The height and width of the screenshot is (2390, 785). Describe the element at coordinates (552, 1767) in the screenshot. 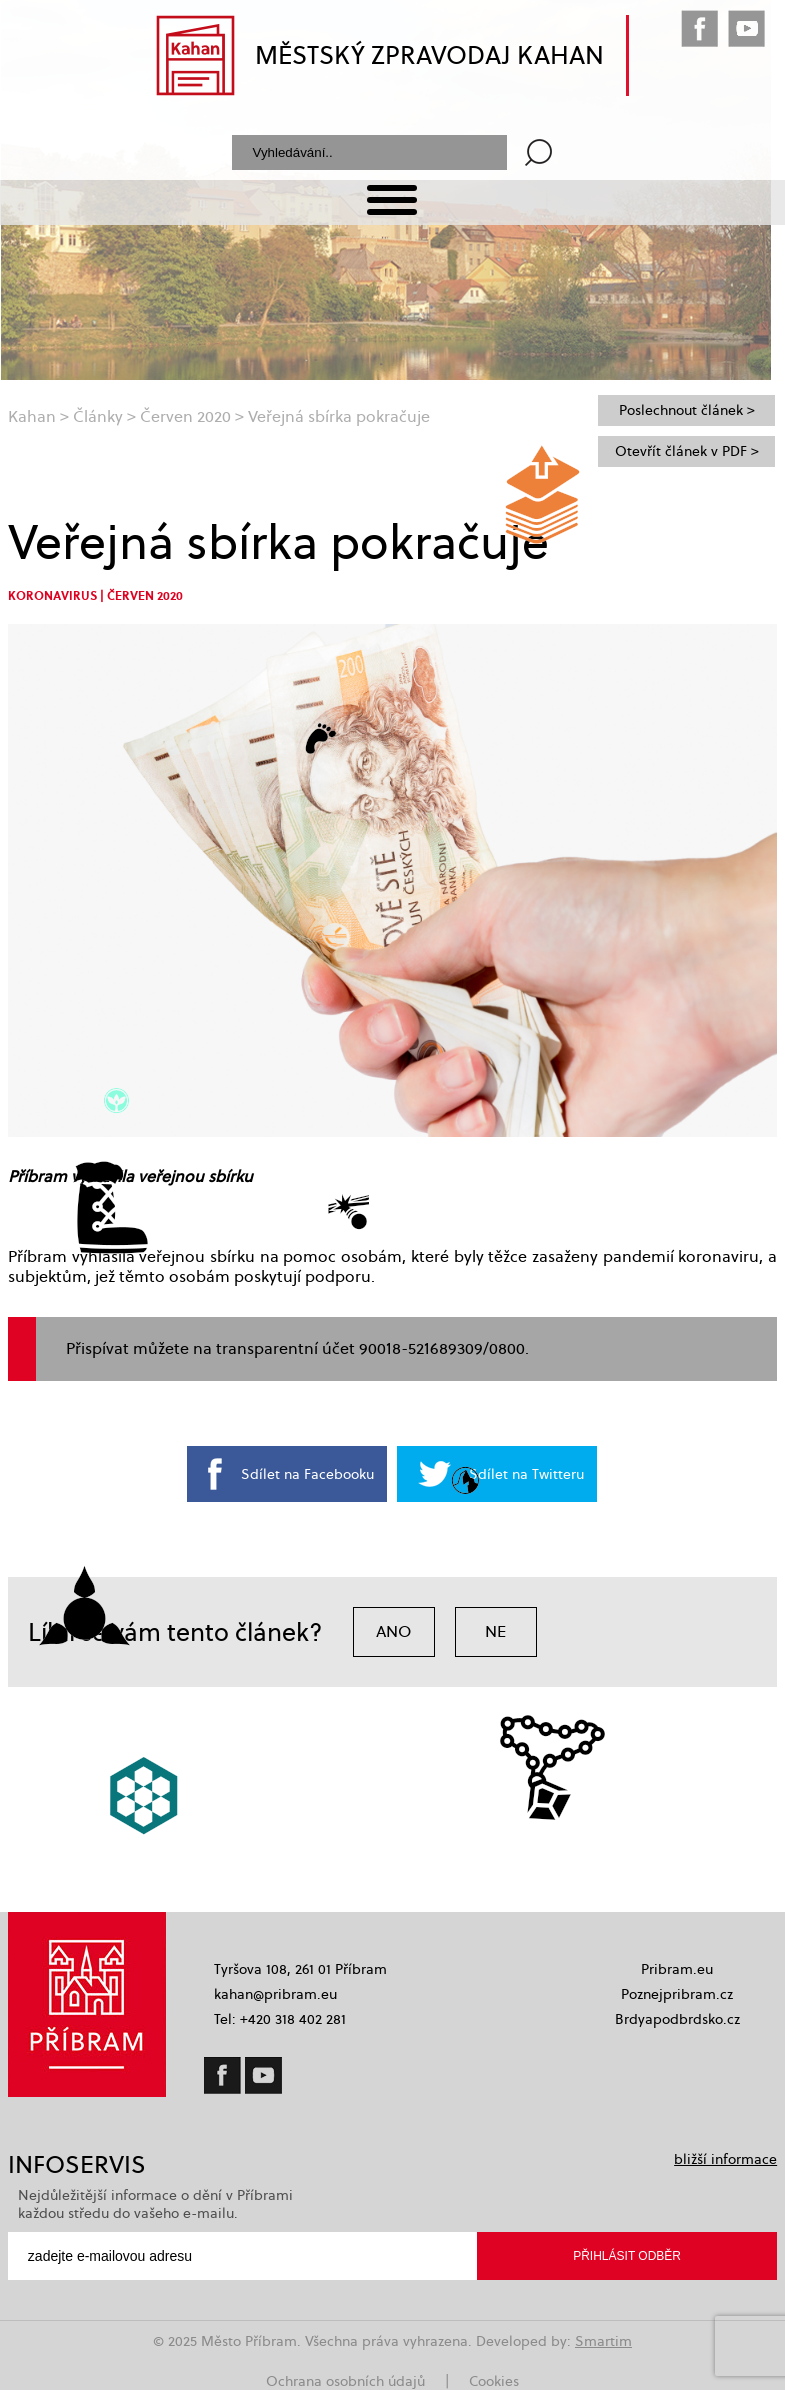

I see `view equipped jewelry or accessories` at that location.